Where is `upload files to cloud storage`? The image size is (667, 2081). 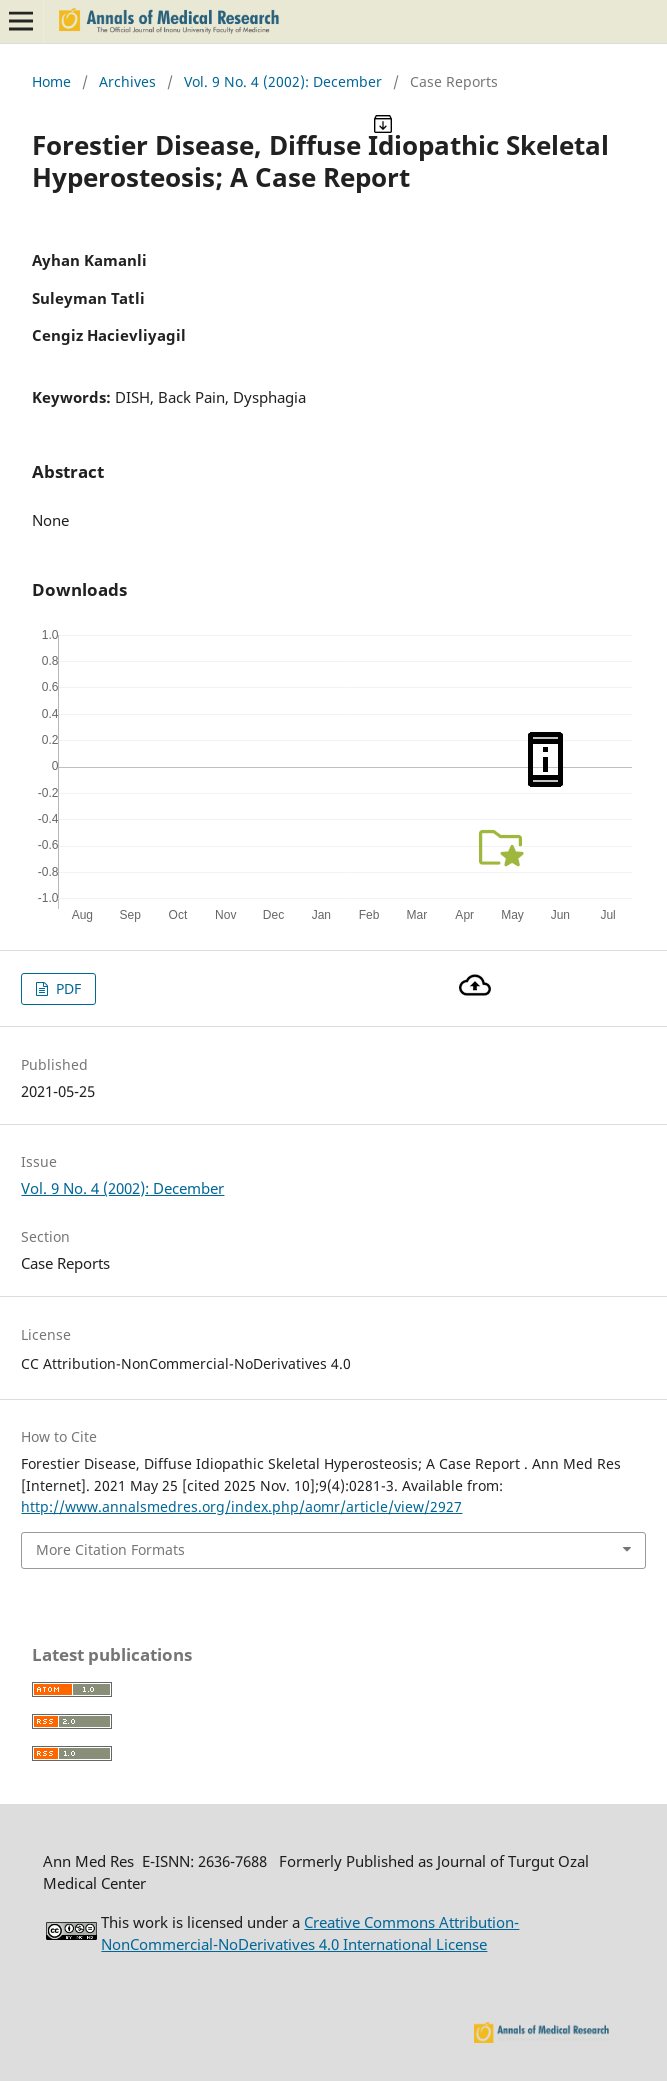
upload files to cloud storage is located at coordinates (475, 985).